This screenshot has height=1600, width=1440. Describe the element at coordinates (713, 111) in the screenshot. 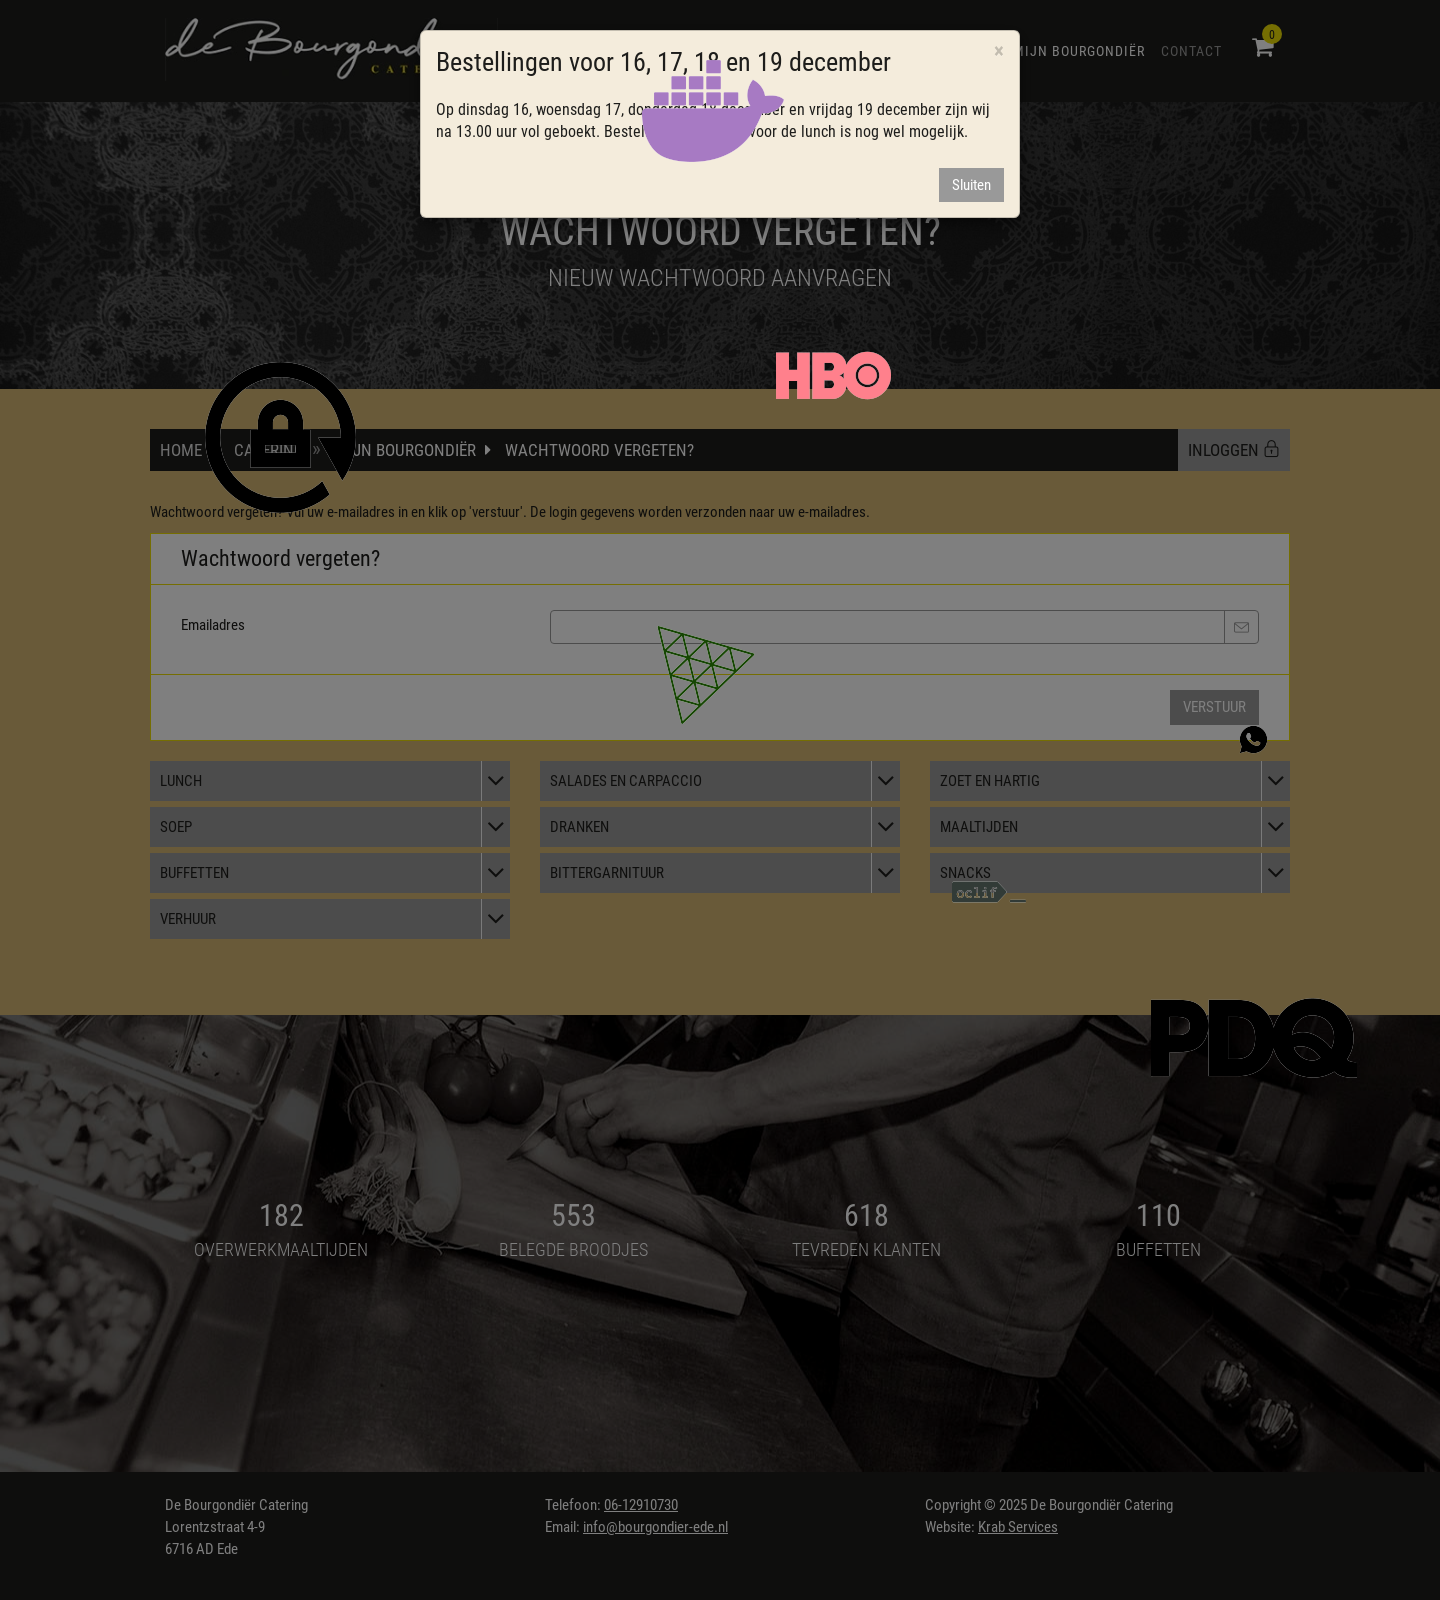

I see `open Docker container management` at that location.